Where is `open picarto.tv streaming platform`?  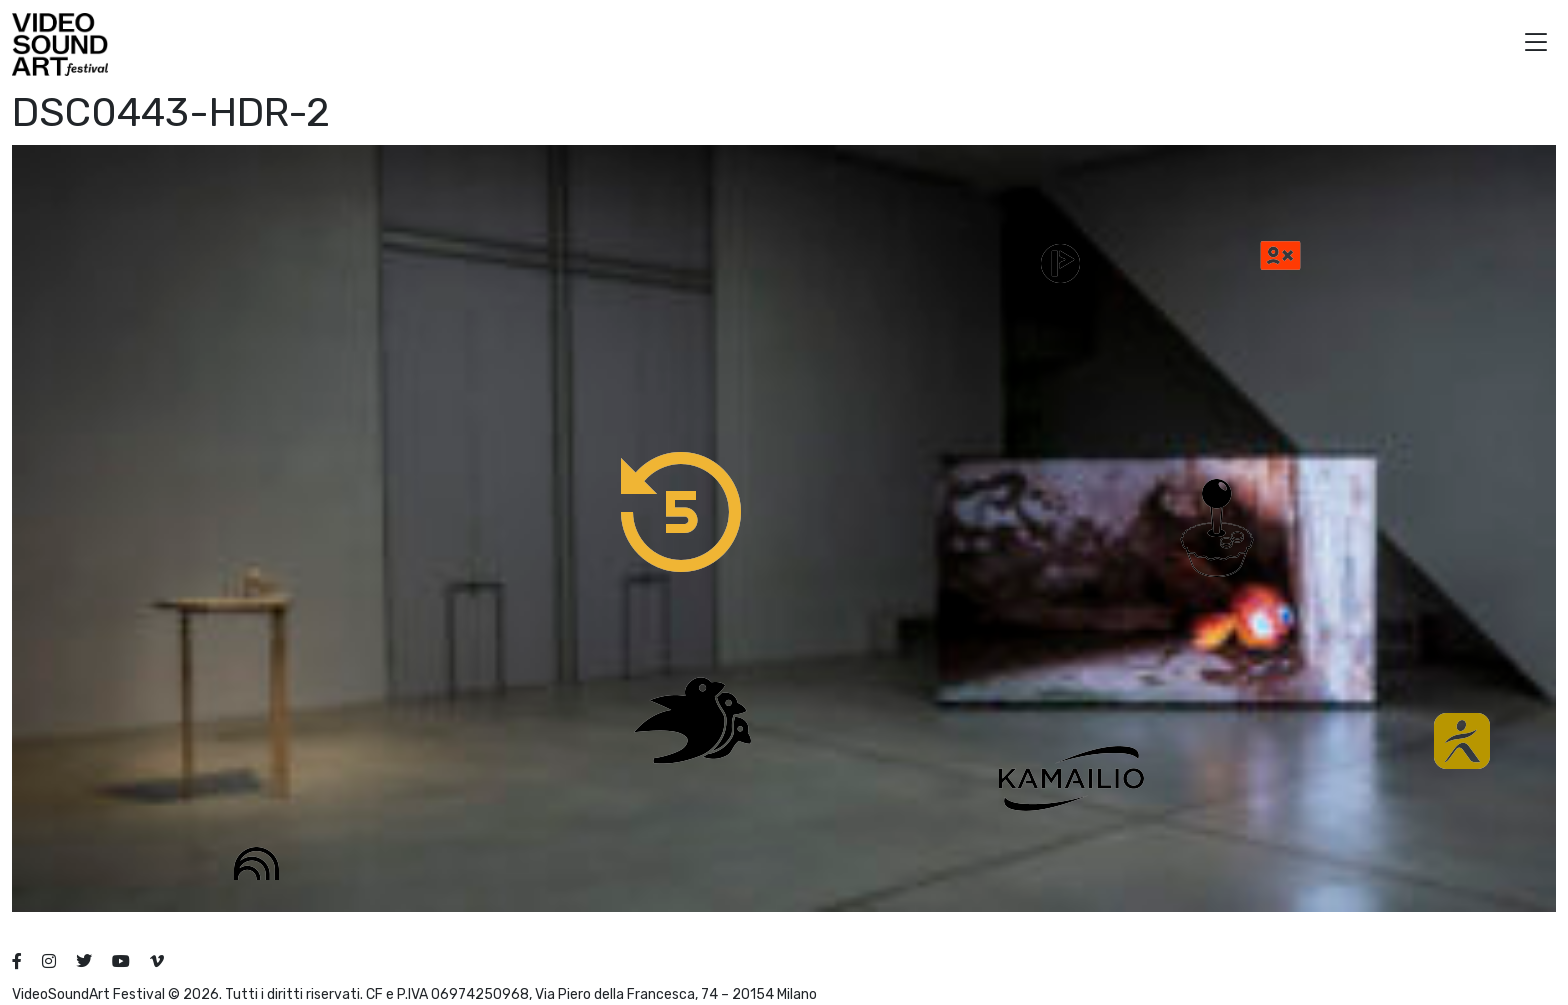
open picarto.tv streaming platform is located at coordinates (1060, 263).